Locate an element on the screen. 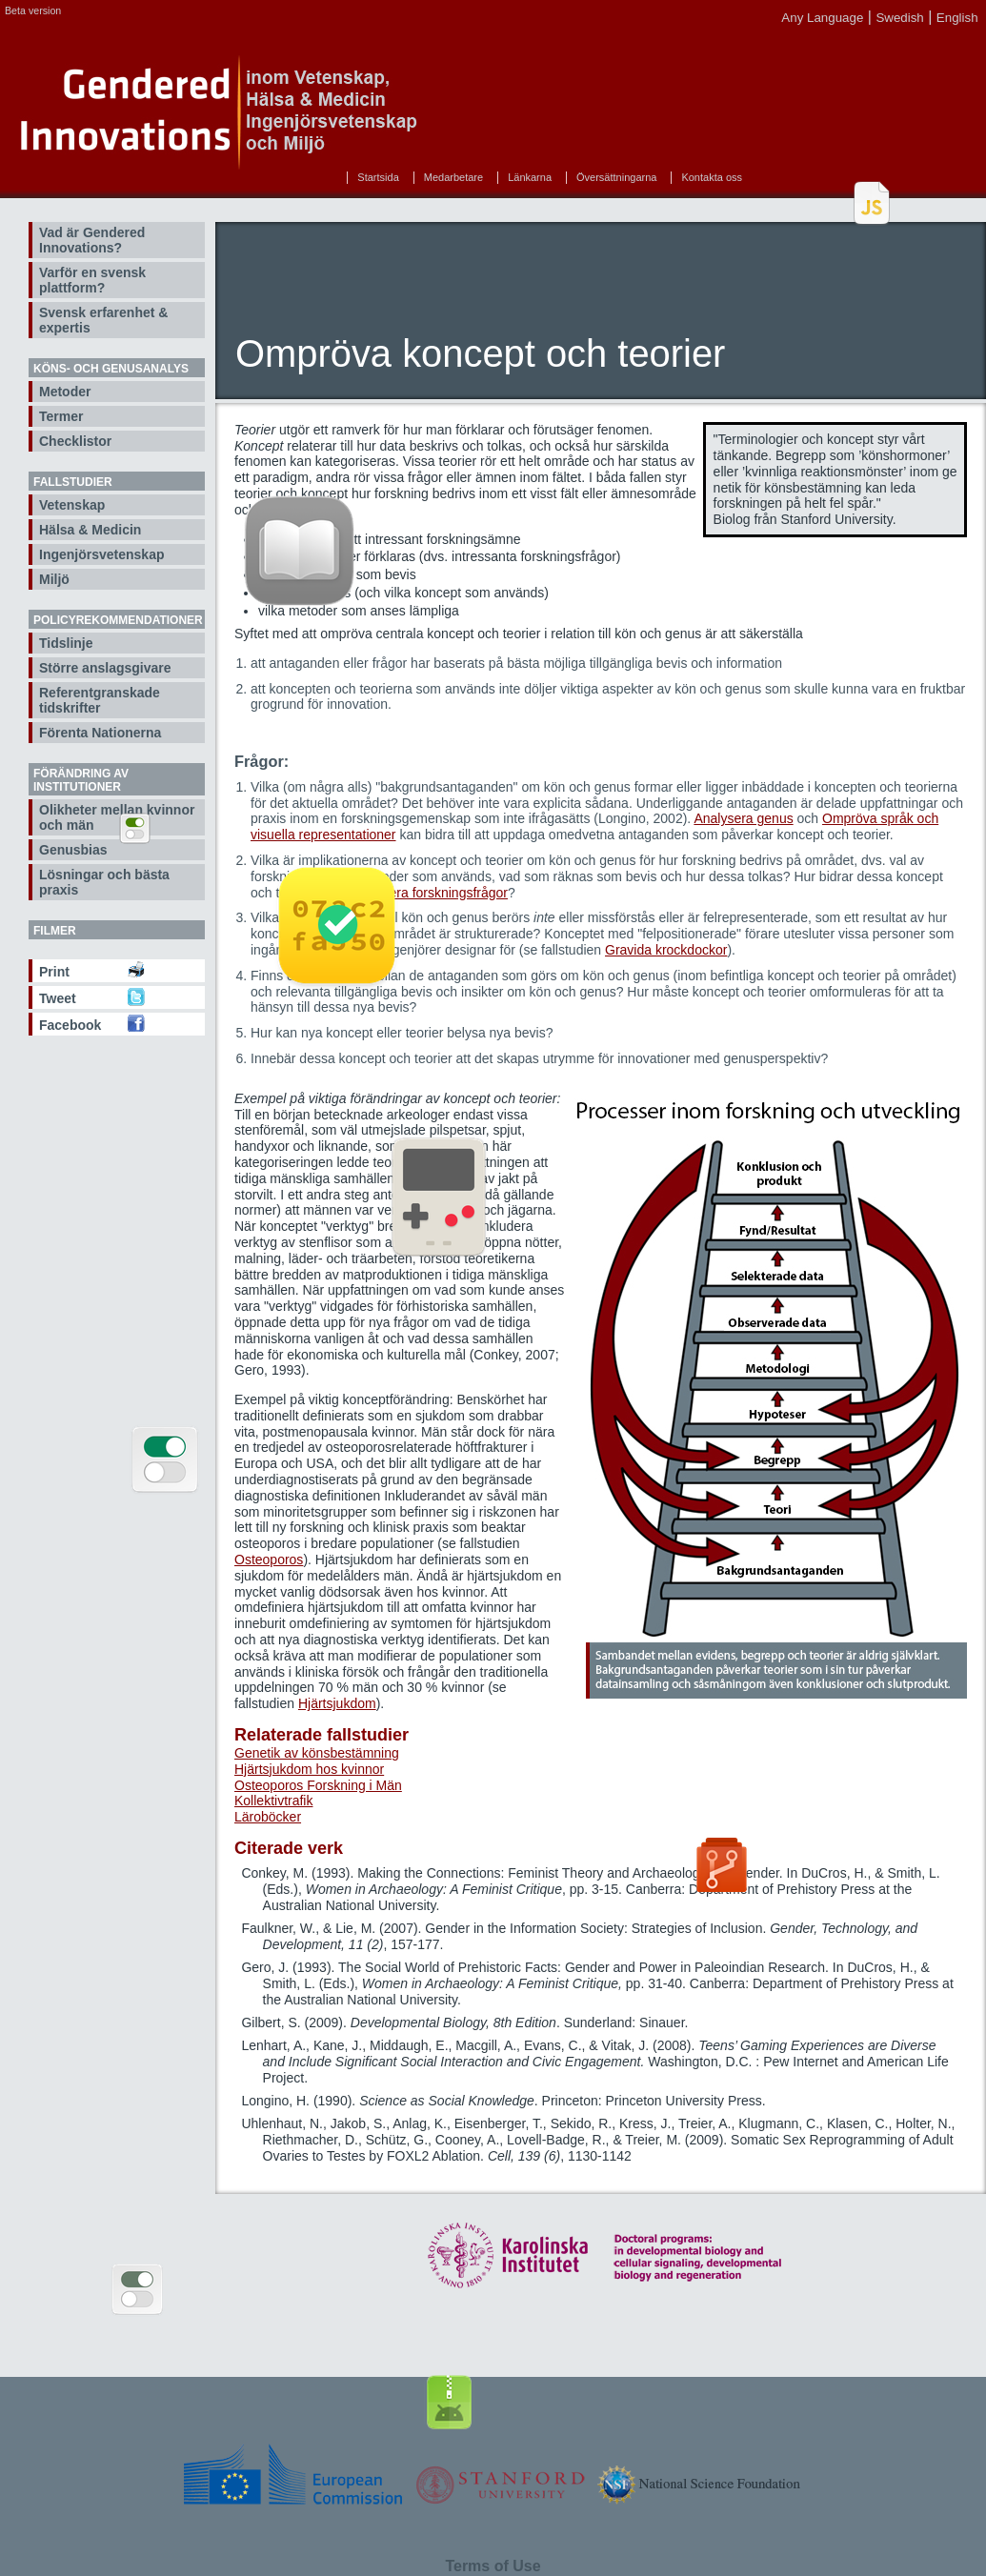  open the repos app for managing git repositories is located at coordinates (721, 1864).